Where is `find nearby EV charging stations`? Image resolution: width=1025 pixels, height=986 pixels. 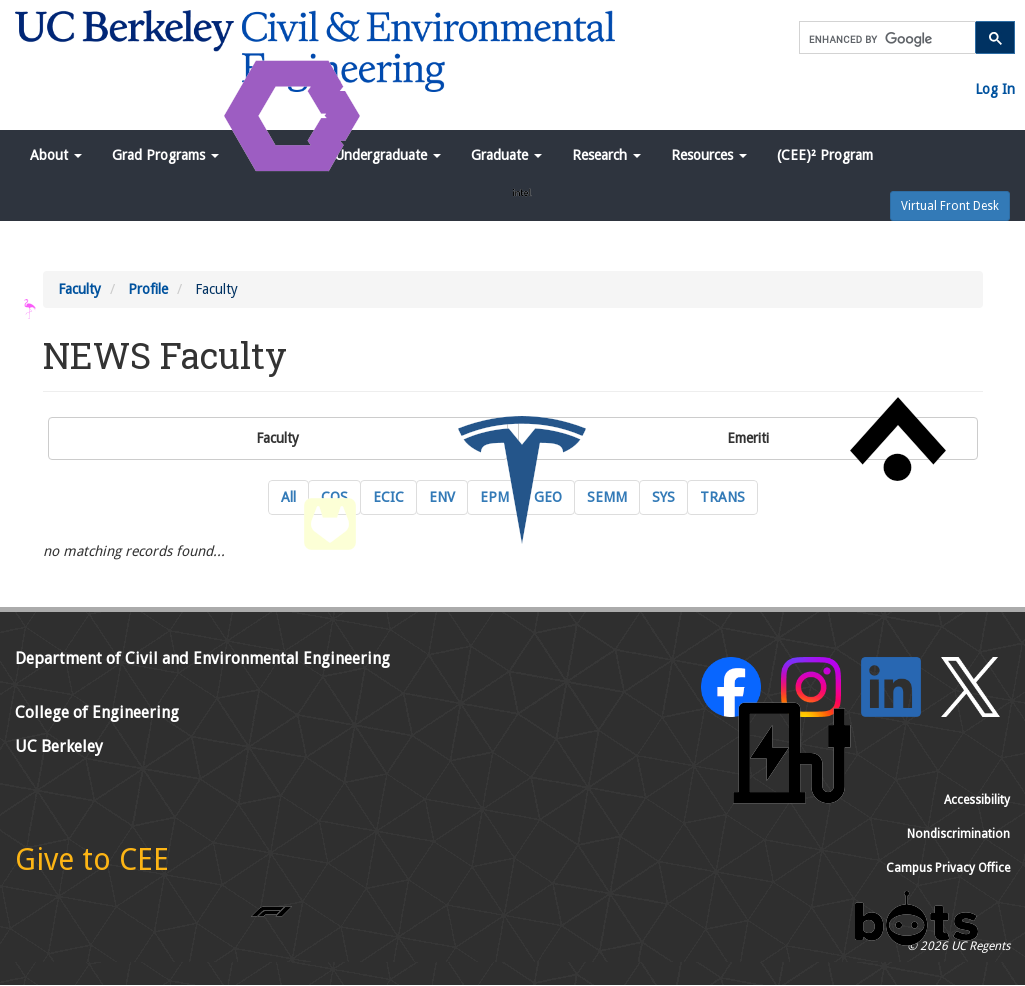 find nearby EV charging stations is located at coordinates (789, 753).